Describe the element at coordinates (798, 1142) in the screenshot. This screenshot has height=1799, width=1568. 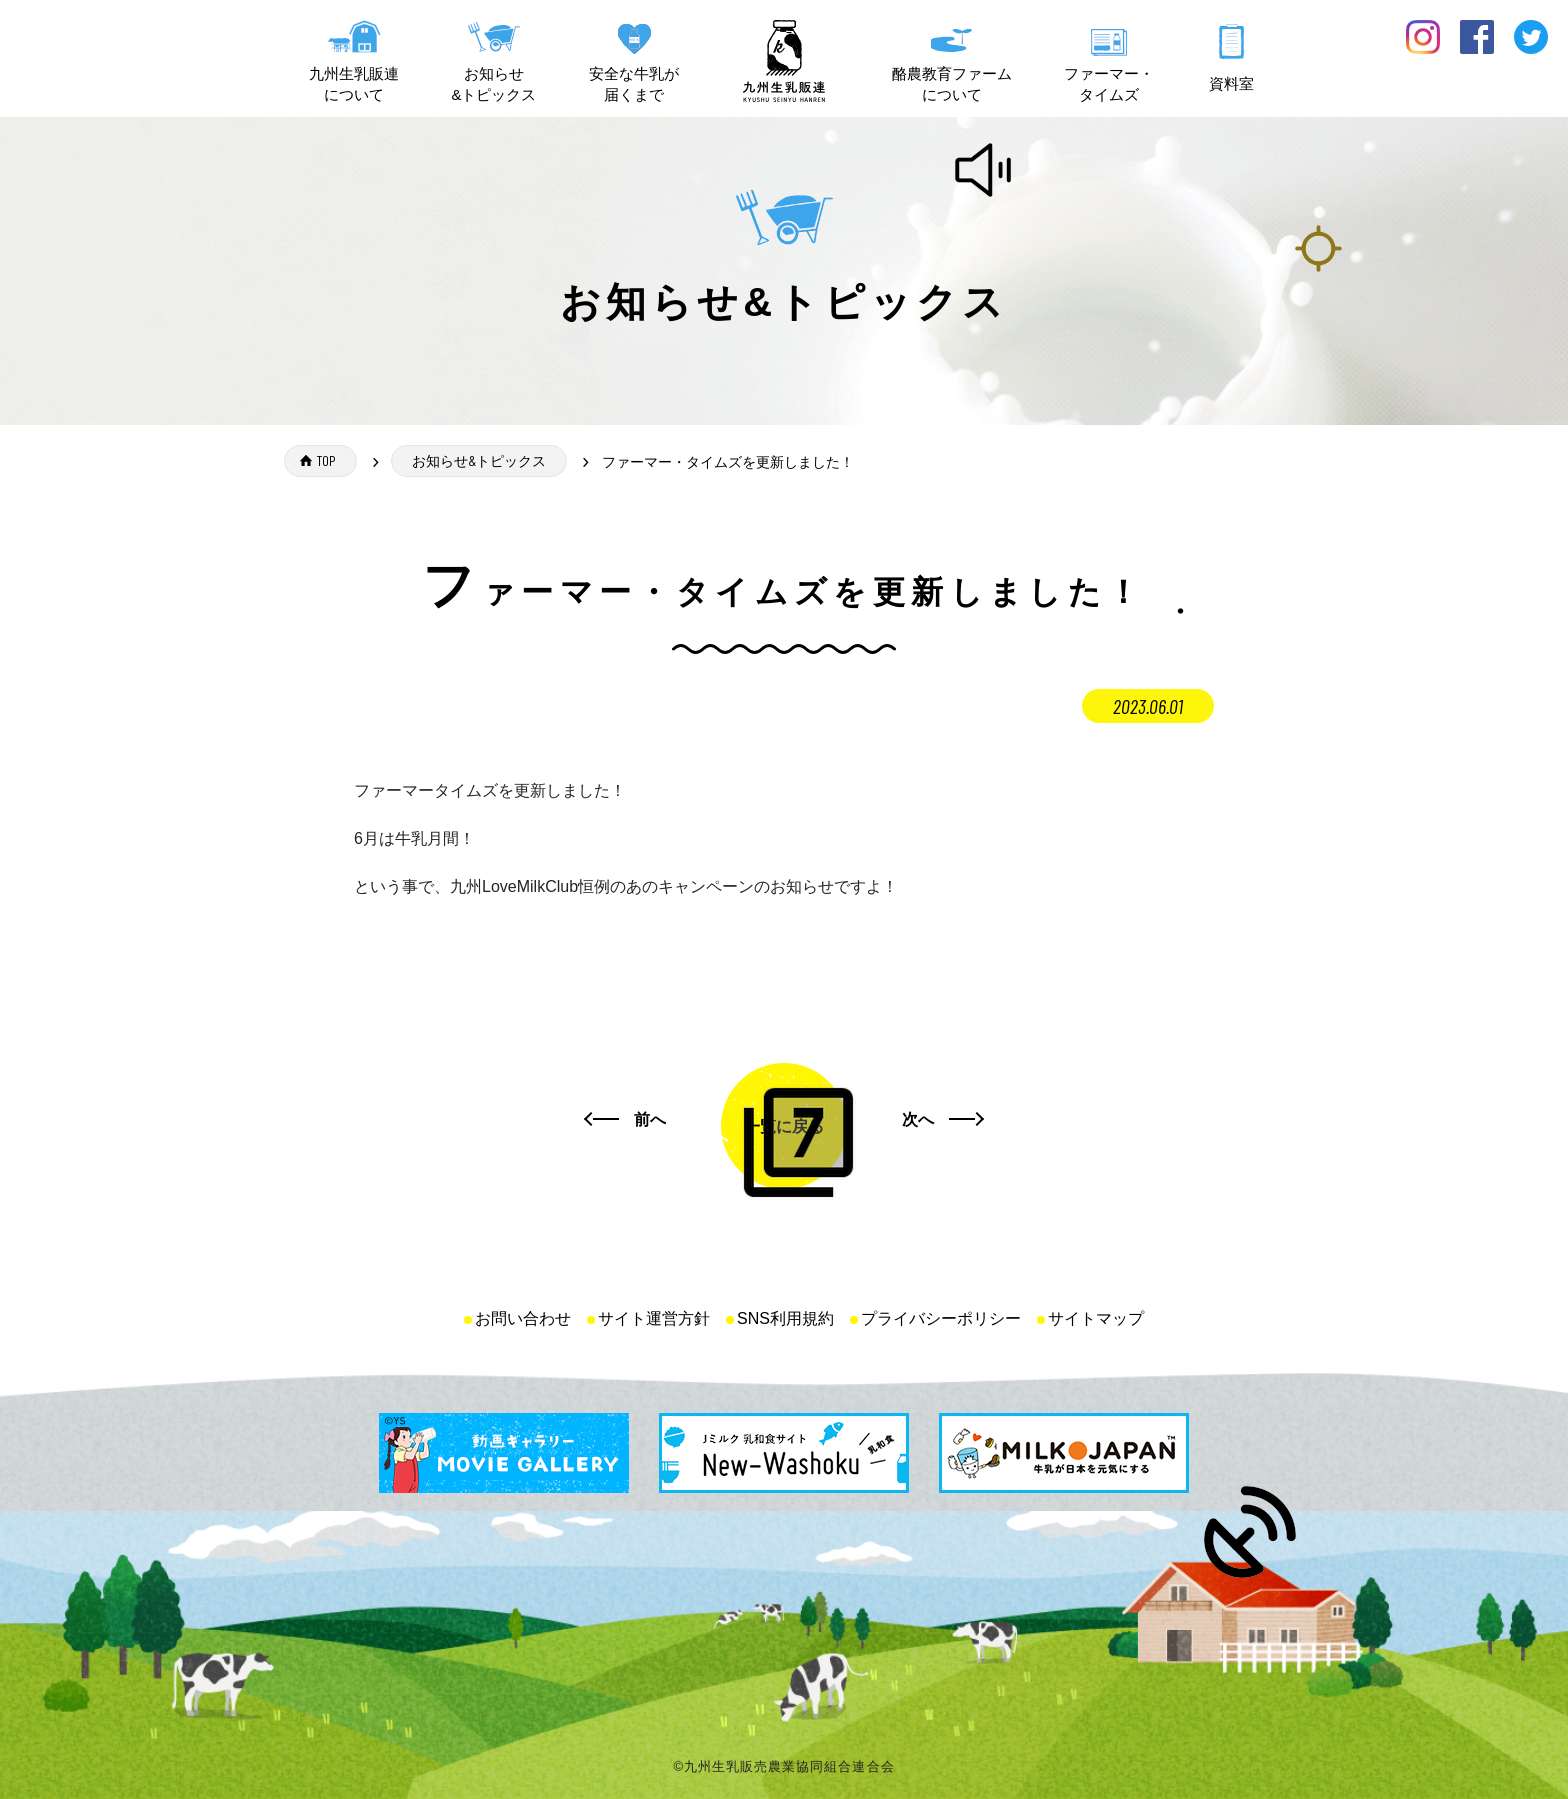
I see `indicates item number 7 in a numbered list or gallery` at that location.